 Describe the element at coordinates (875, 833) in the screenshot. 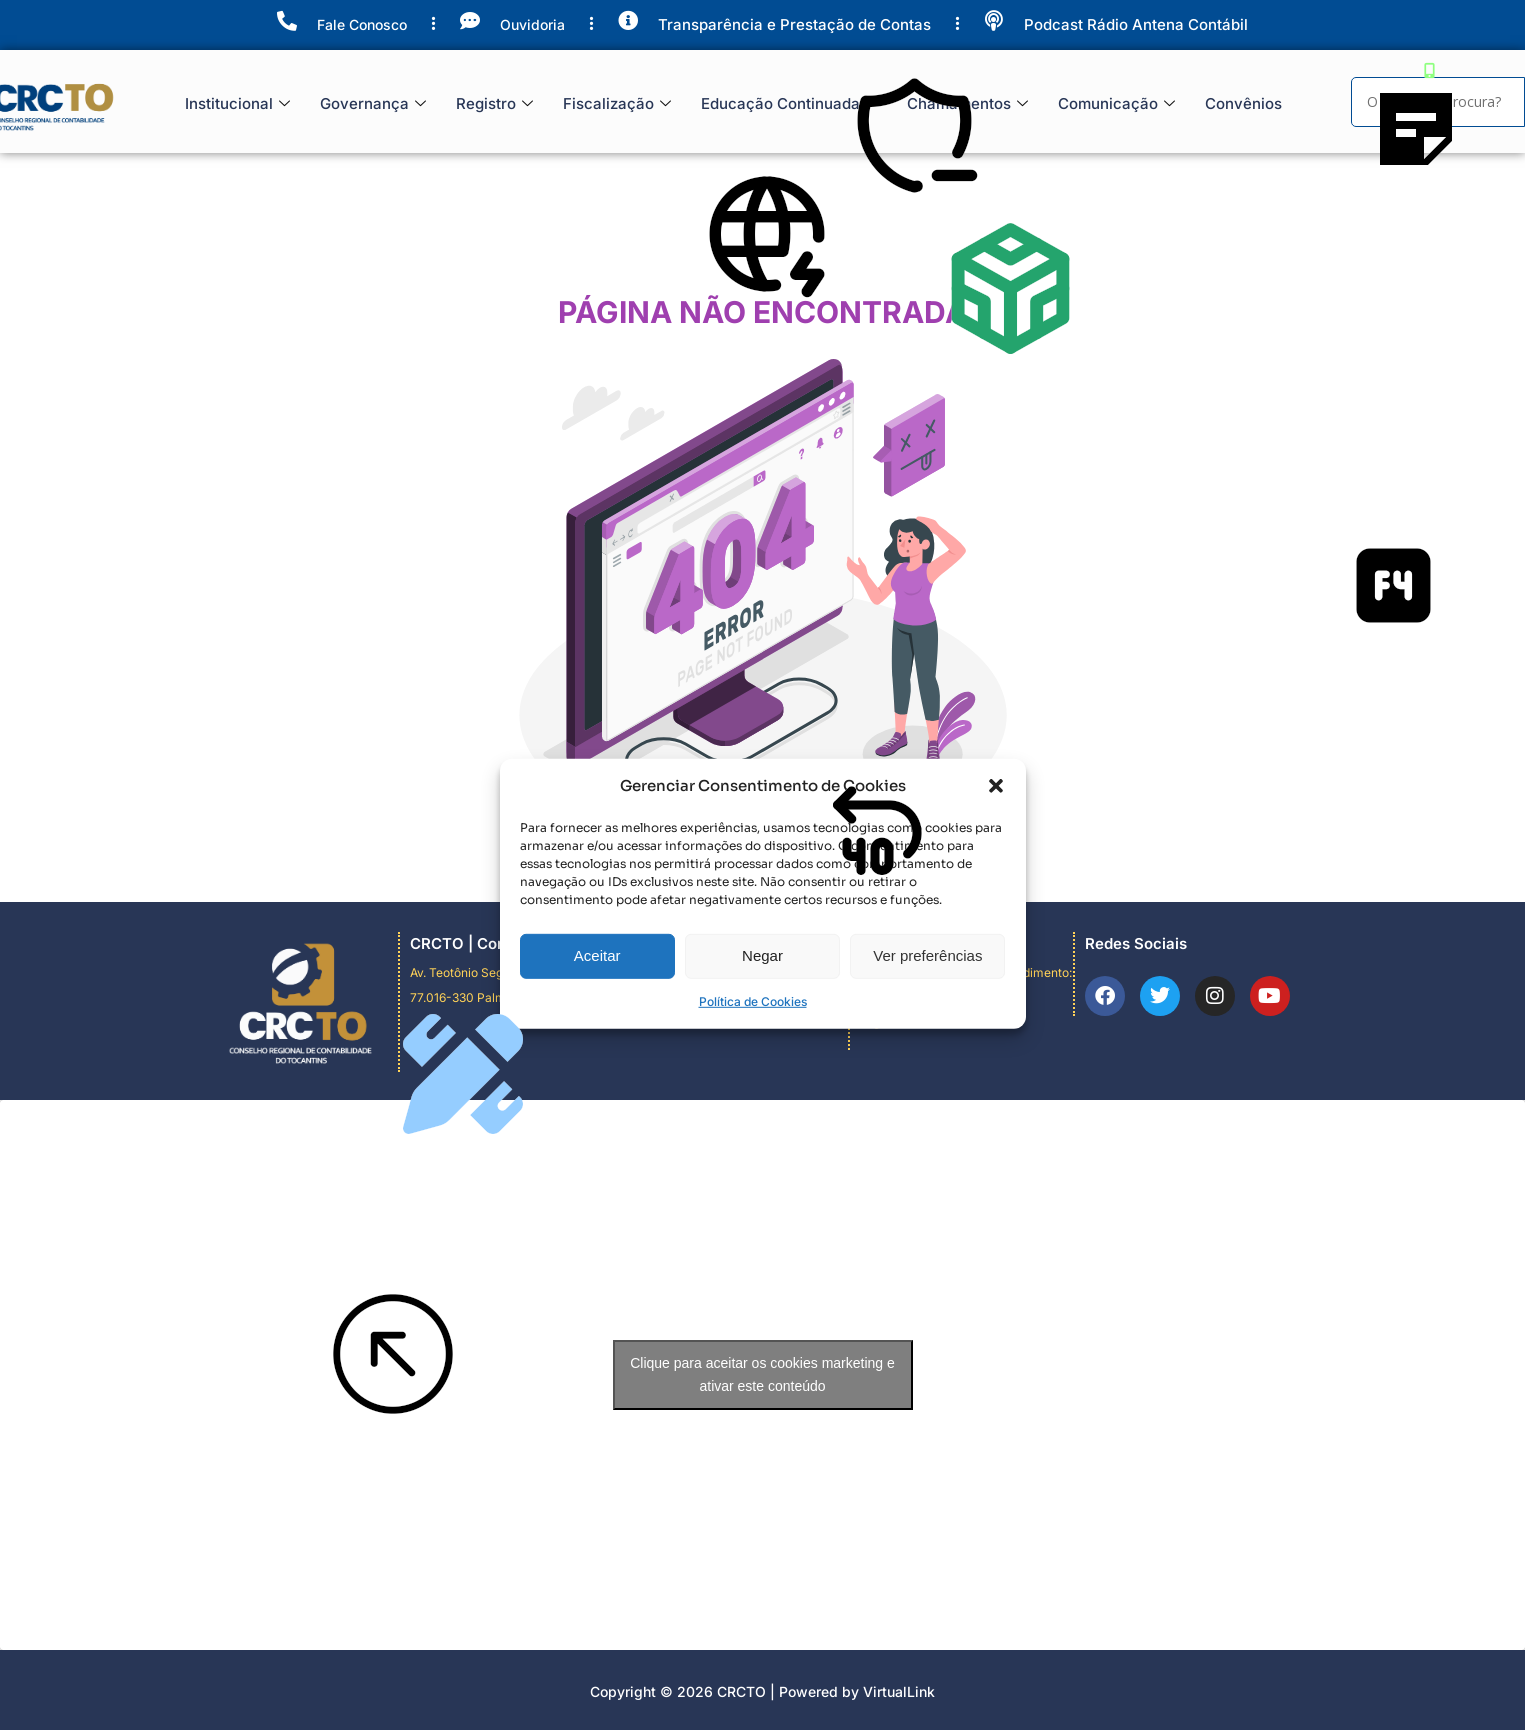

I see `rewind media 40 seconds` at that location.